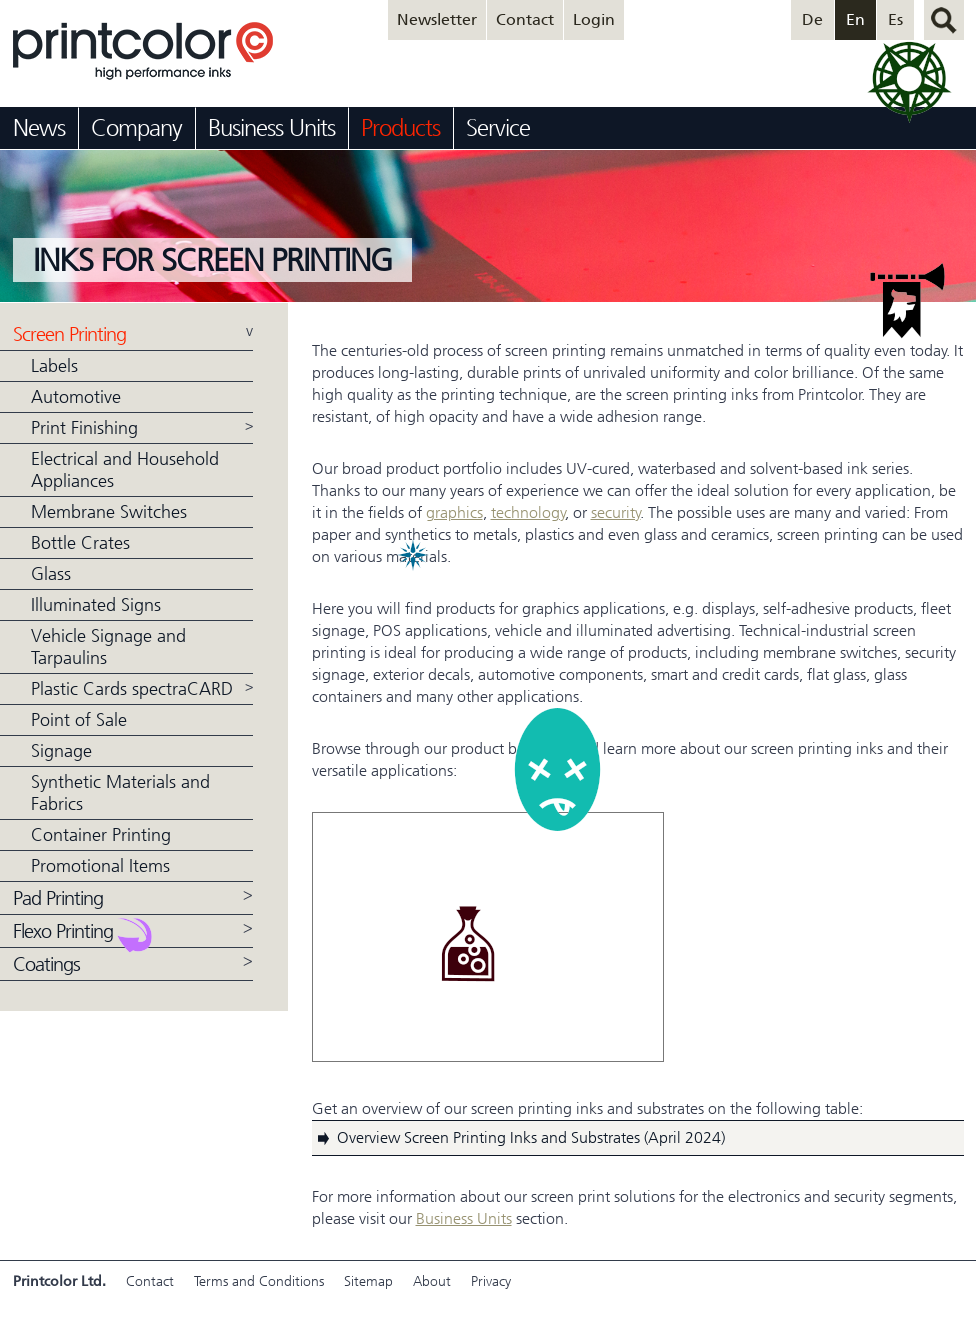  Describe the element at coordinates (413, 555) in the screenshot. I see `indicates a hazard or danger zone in gameplay` at that location.